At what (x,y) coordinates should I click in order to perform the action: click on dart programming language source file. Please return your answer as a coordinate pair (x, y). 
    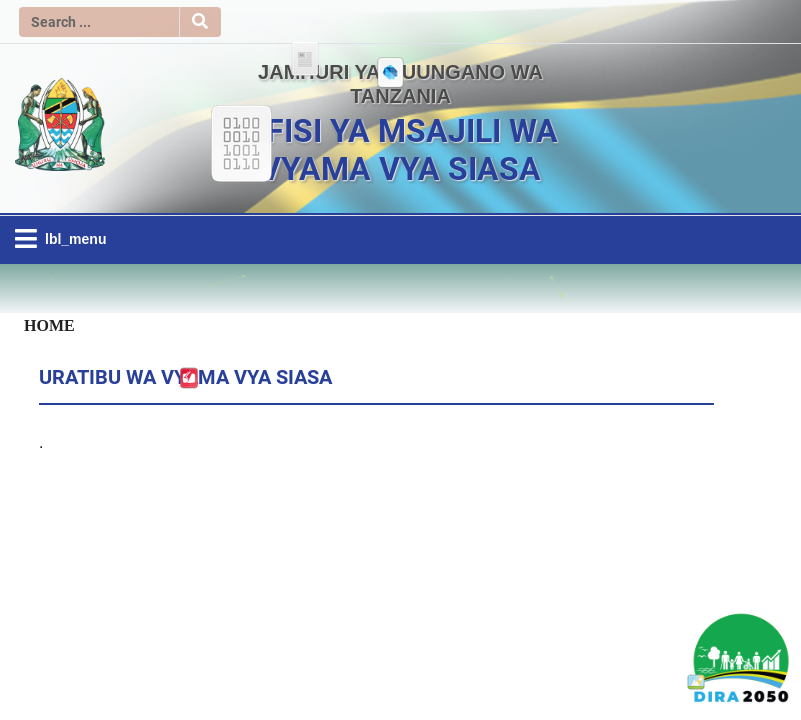
    Looking at the image, I should click on (390, 72).